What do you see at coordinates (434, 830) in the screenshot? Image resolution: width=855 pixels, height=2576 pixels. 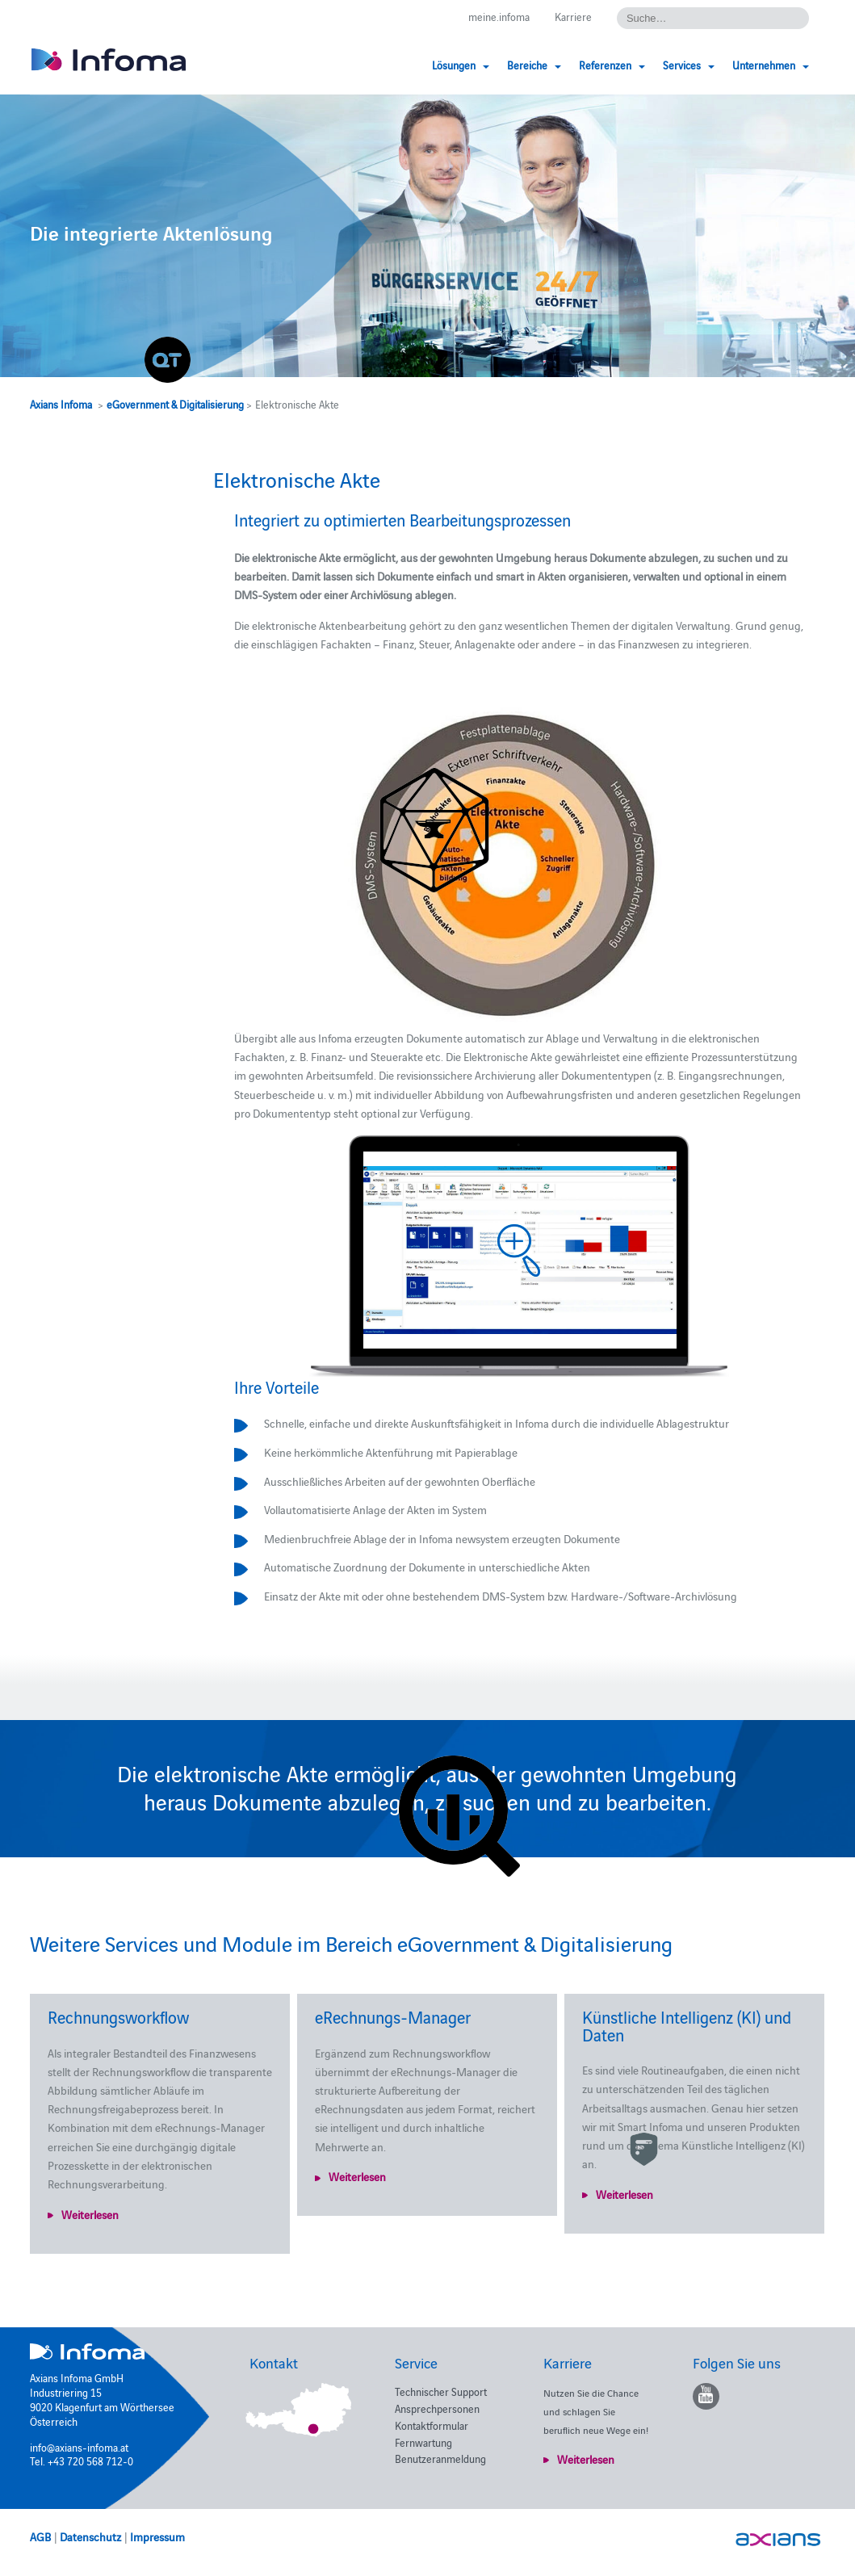 I see `launch Foundry Virtual Tabletop application` at bounding box center [434, 830].